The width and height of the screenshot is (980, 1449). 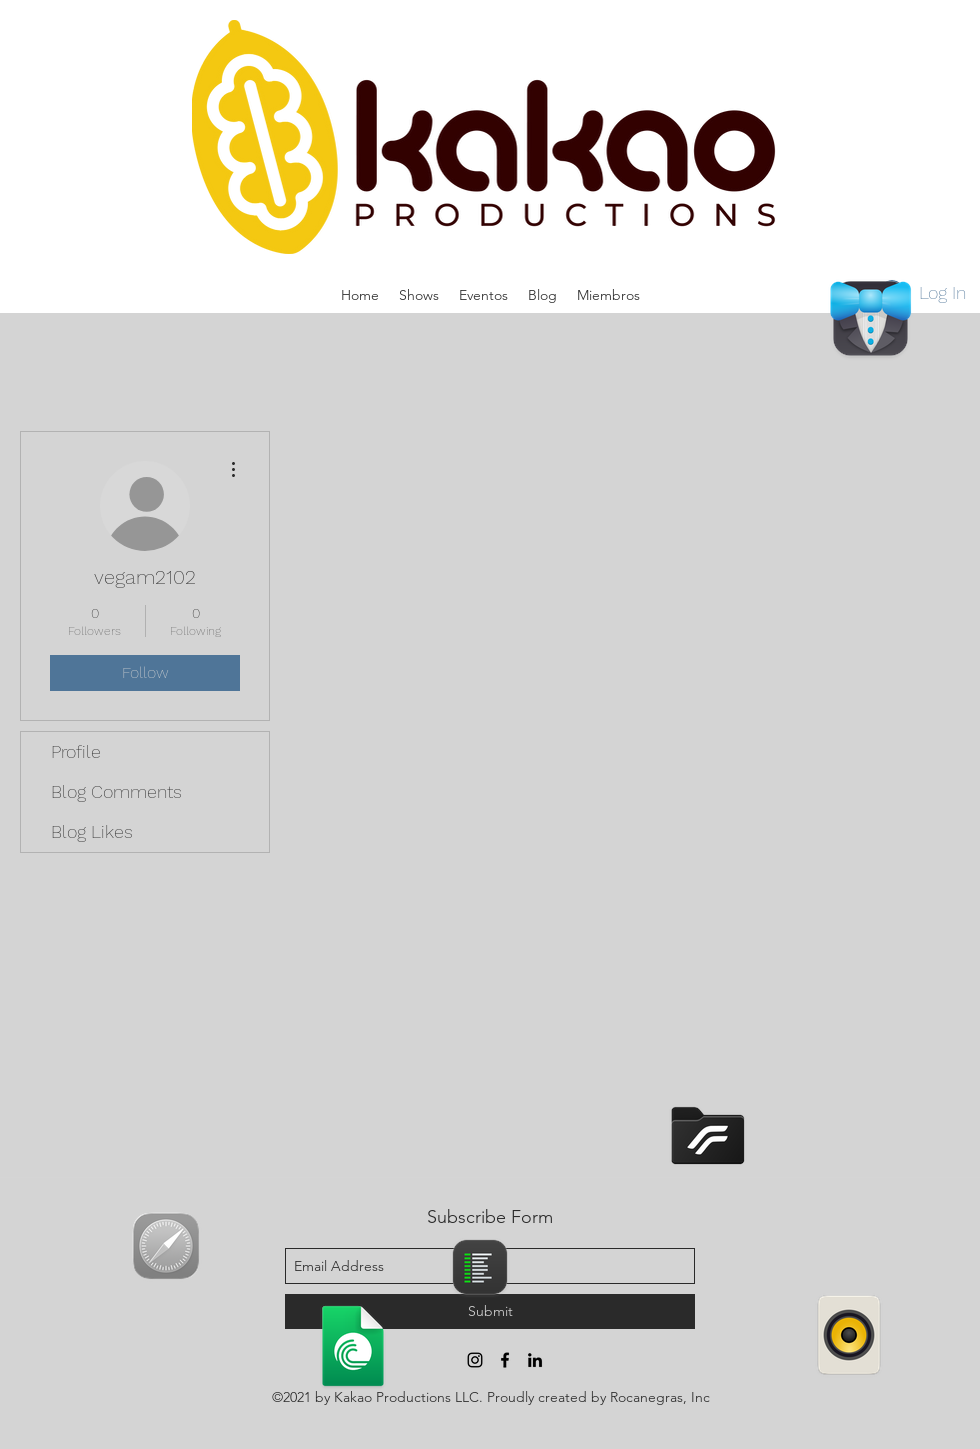 I want to click on open Safari web browser, so click(x=166, y=1246).